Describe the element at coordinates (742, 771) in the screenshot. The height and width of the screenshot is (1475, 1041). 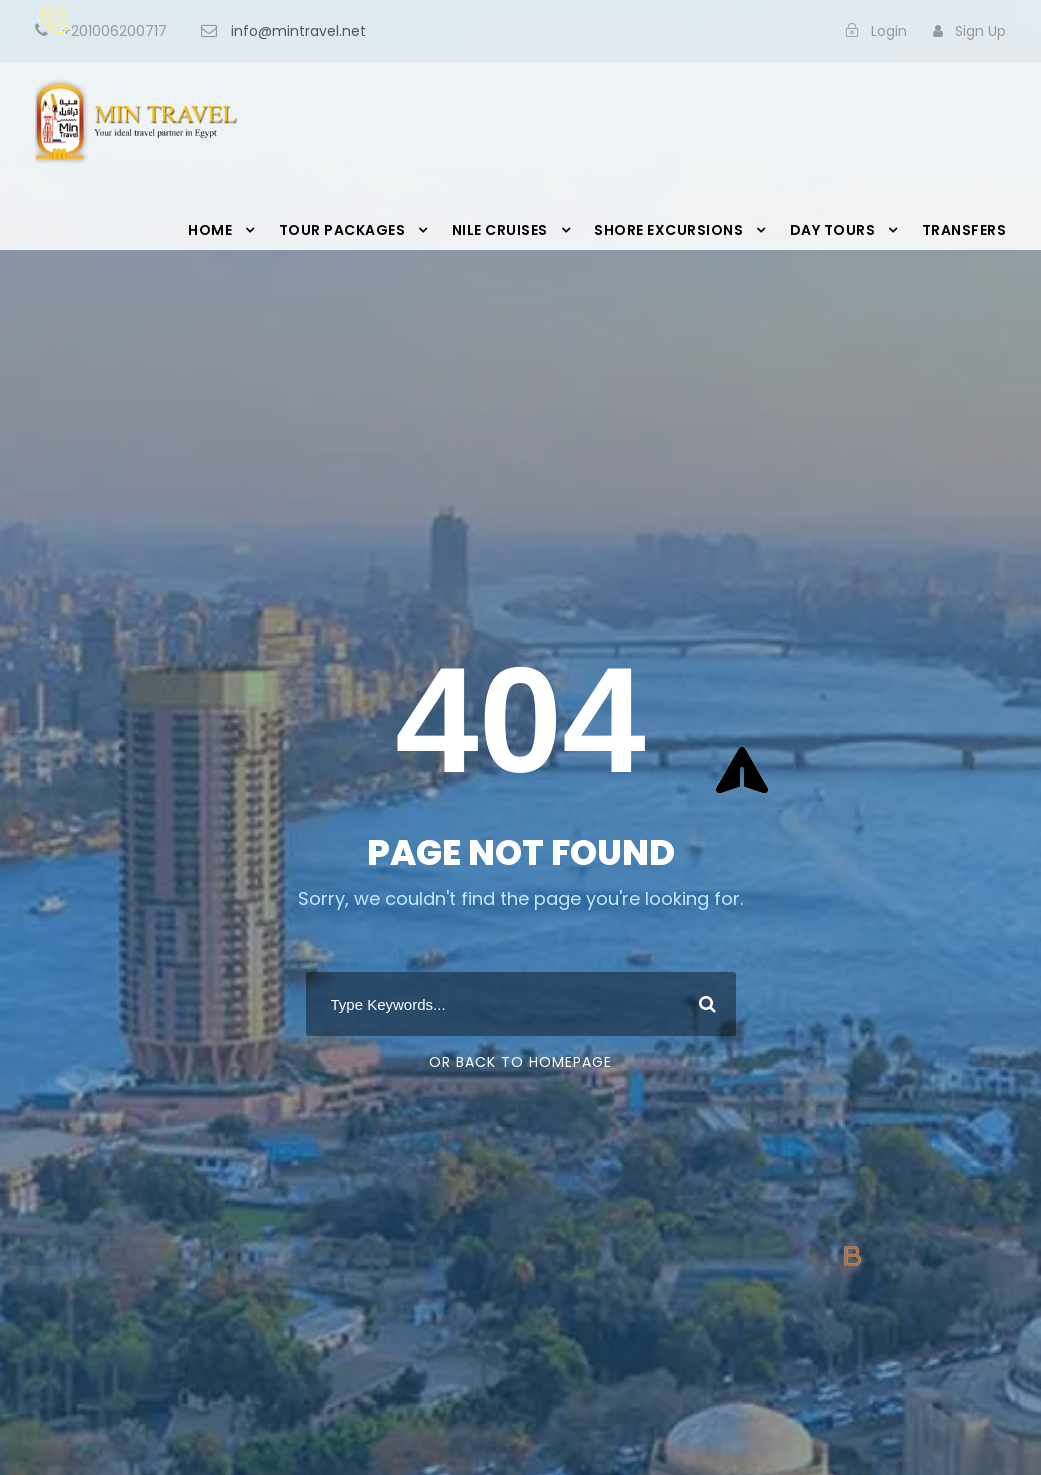
I see `send a message` at that location.